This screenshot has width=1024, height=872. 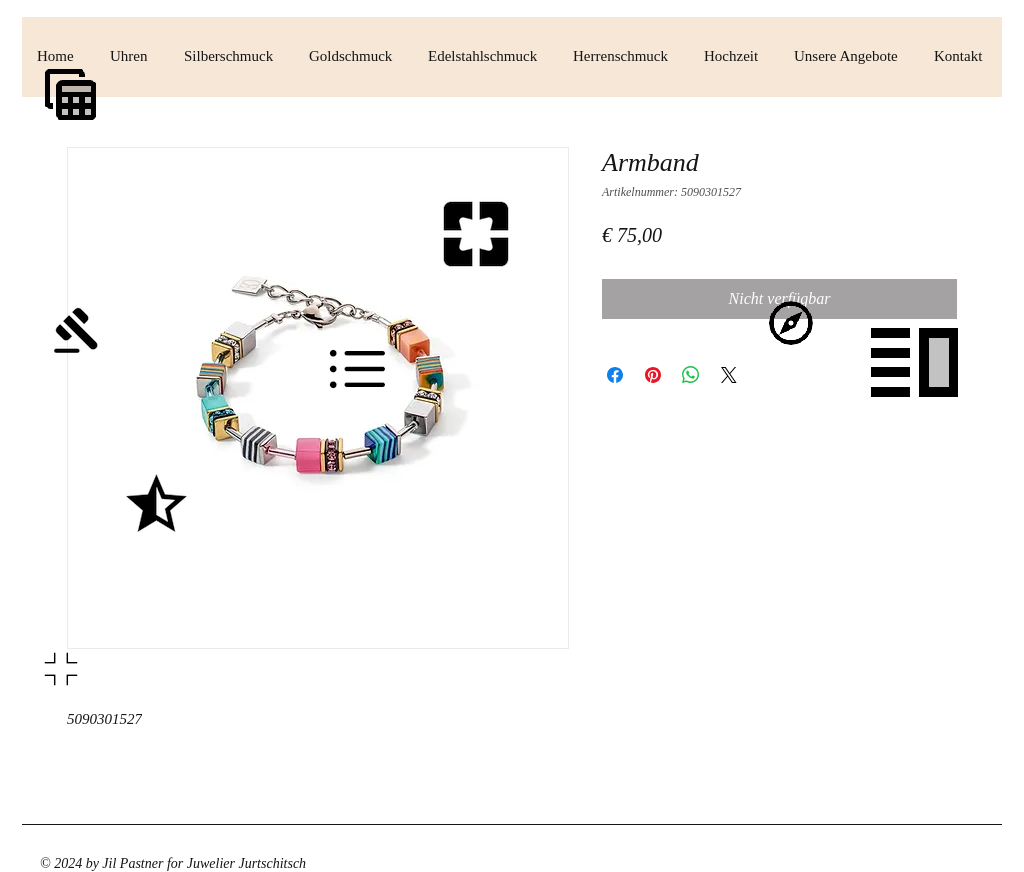 What do you see at coordinates (156, 504) in the screenshot?
I see `indicates a partial or half-star rating` at bounding box center [156, 504].